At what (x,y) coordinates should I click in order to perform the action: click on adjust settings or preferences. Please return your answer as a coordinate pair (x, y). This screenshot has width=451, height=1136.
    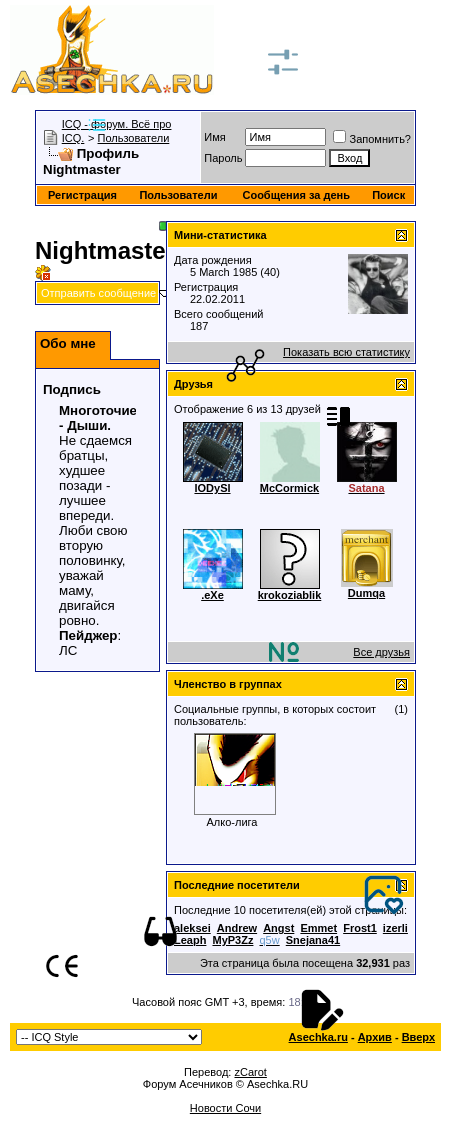
    Looking at the image, I should click on (283, 62).